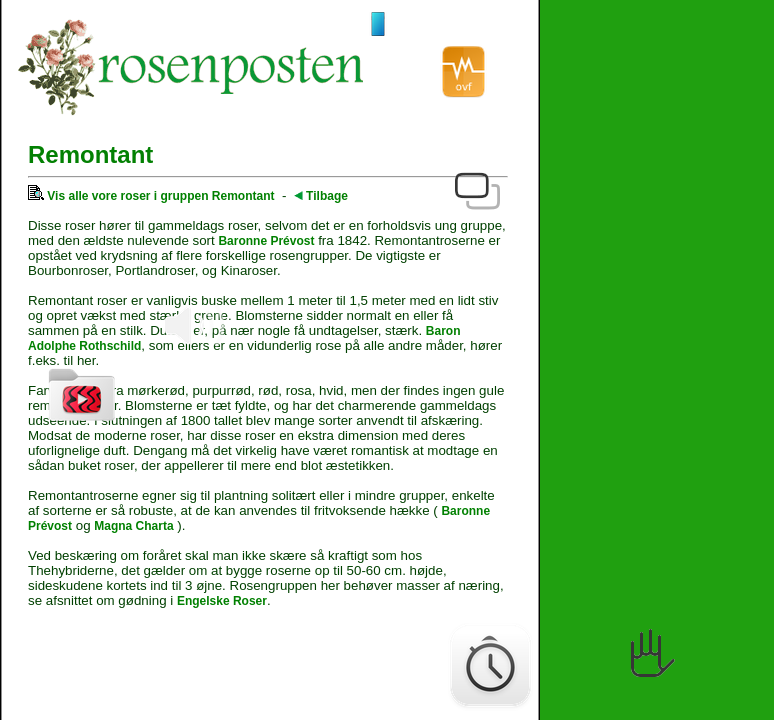  What do you see at coordinates (378, 24) in the screenshot?
I see `indicates a connected mobile device` at bounding box center [378, 24].